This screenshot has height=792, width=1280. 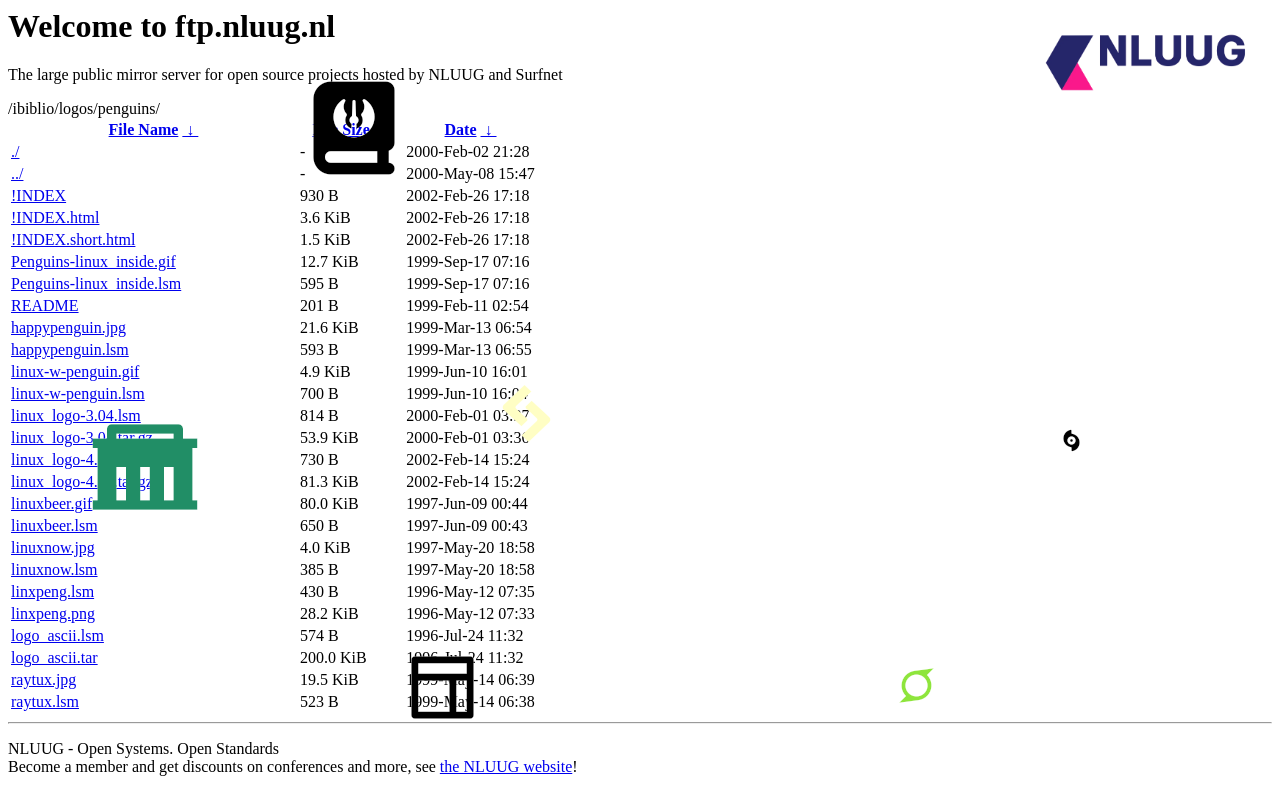 I want to click on indicates hurricane or tropical storm warning, so click(x=1071, y=440).